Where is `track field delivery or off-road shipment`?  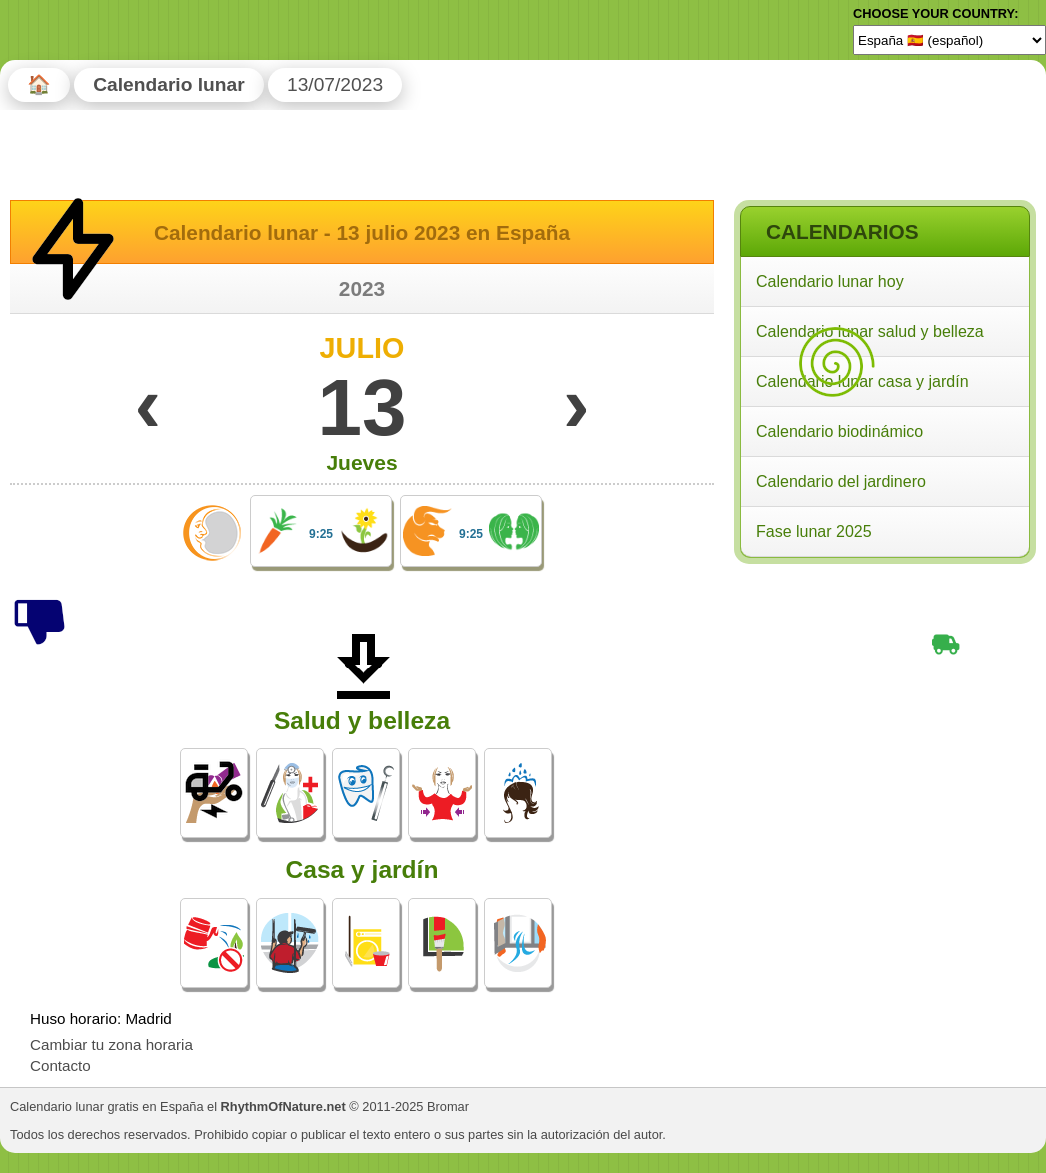 track field delivery or off-road shipment is located at coordinates (946, 644).